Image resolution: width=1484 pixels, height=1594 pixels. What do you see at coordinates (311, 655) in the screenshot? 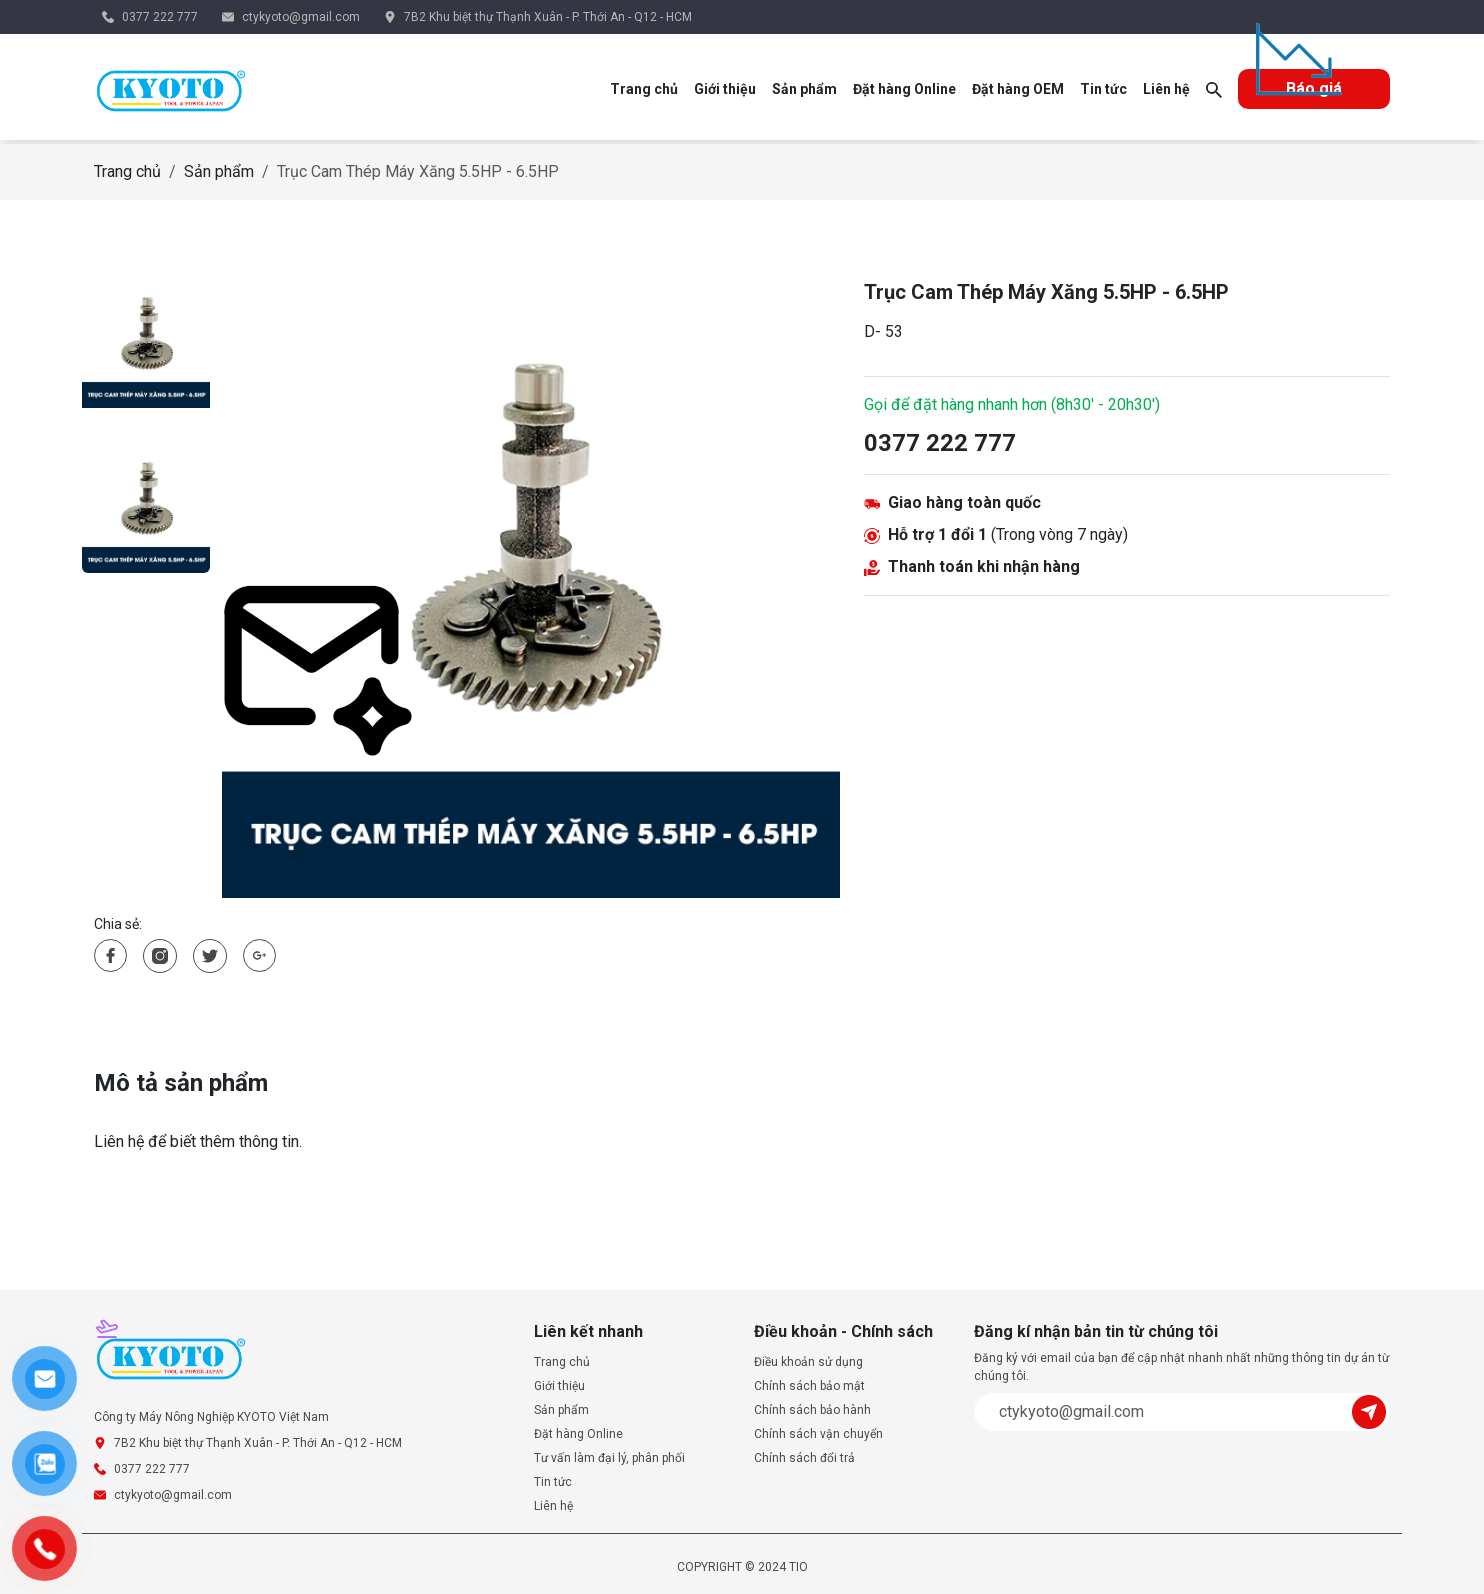
I see `AI-powered email or smart compose feature` at bounding box center [311, 655].